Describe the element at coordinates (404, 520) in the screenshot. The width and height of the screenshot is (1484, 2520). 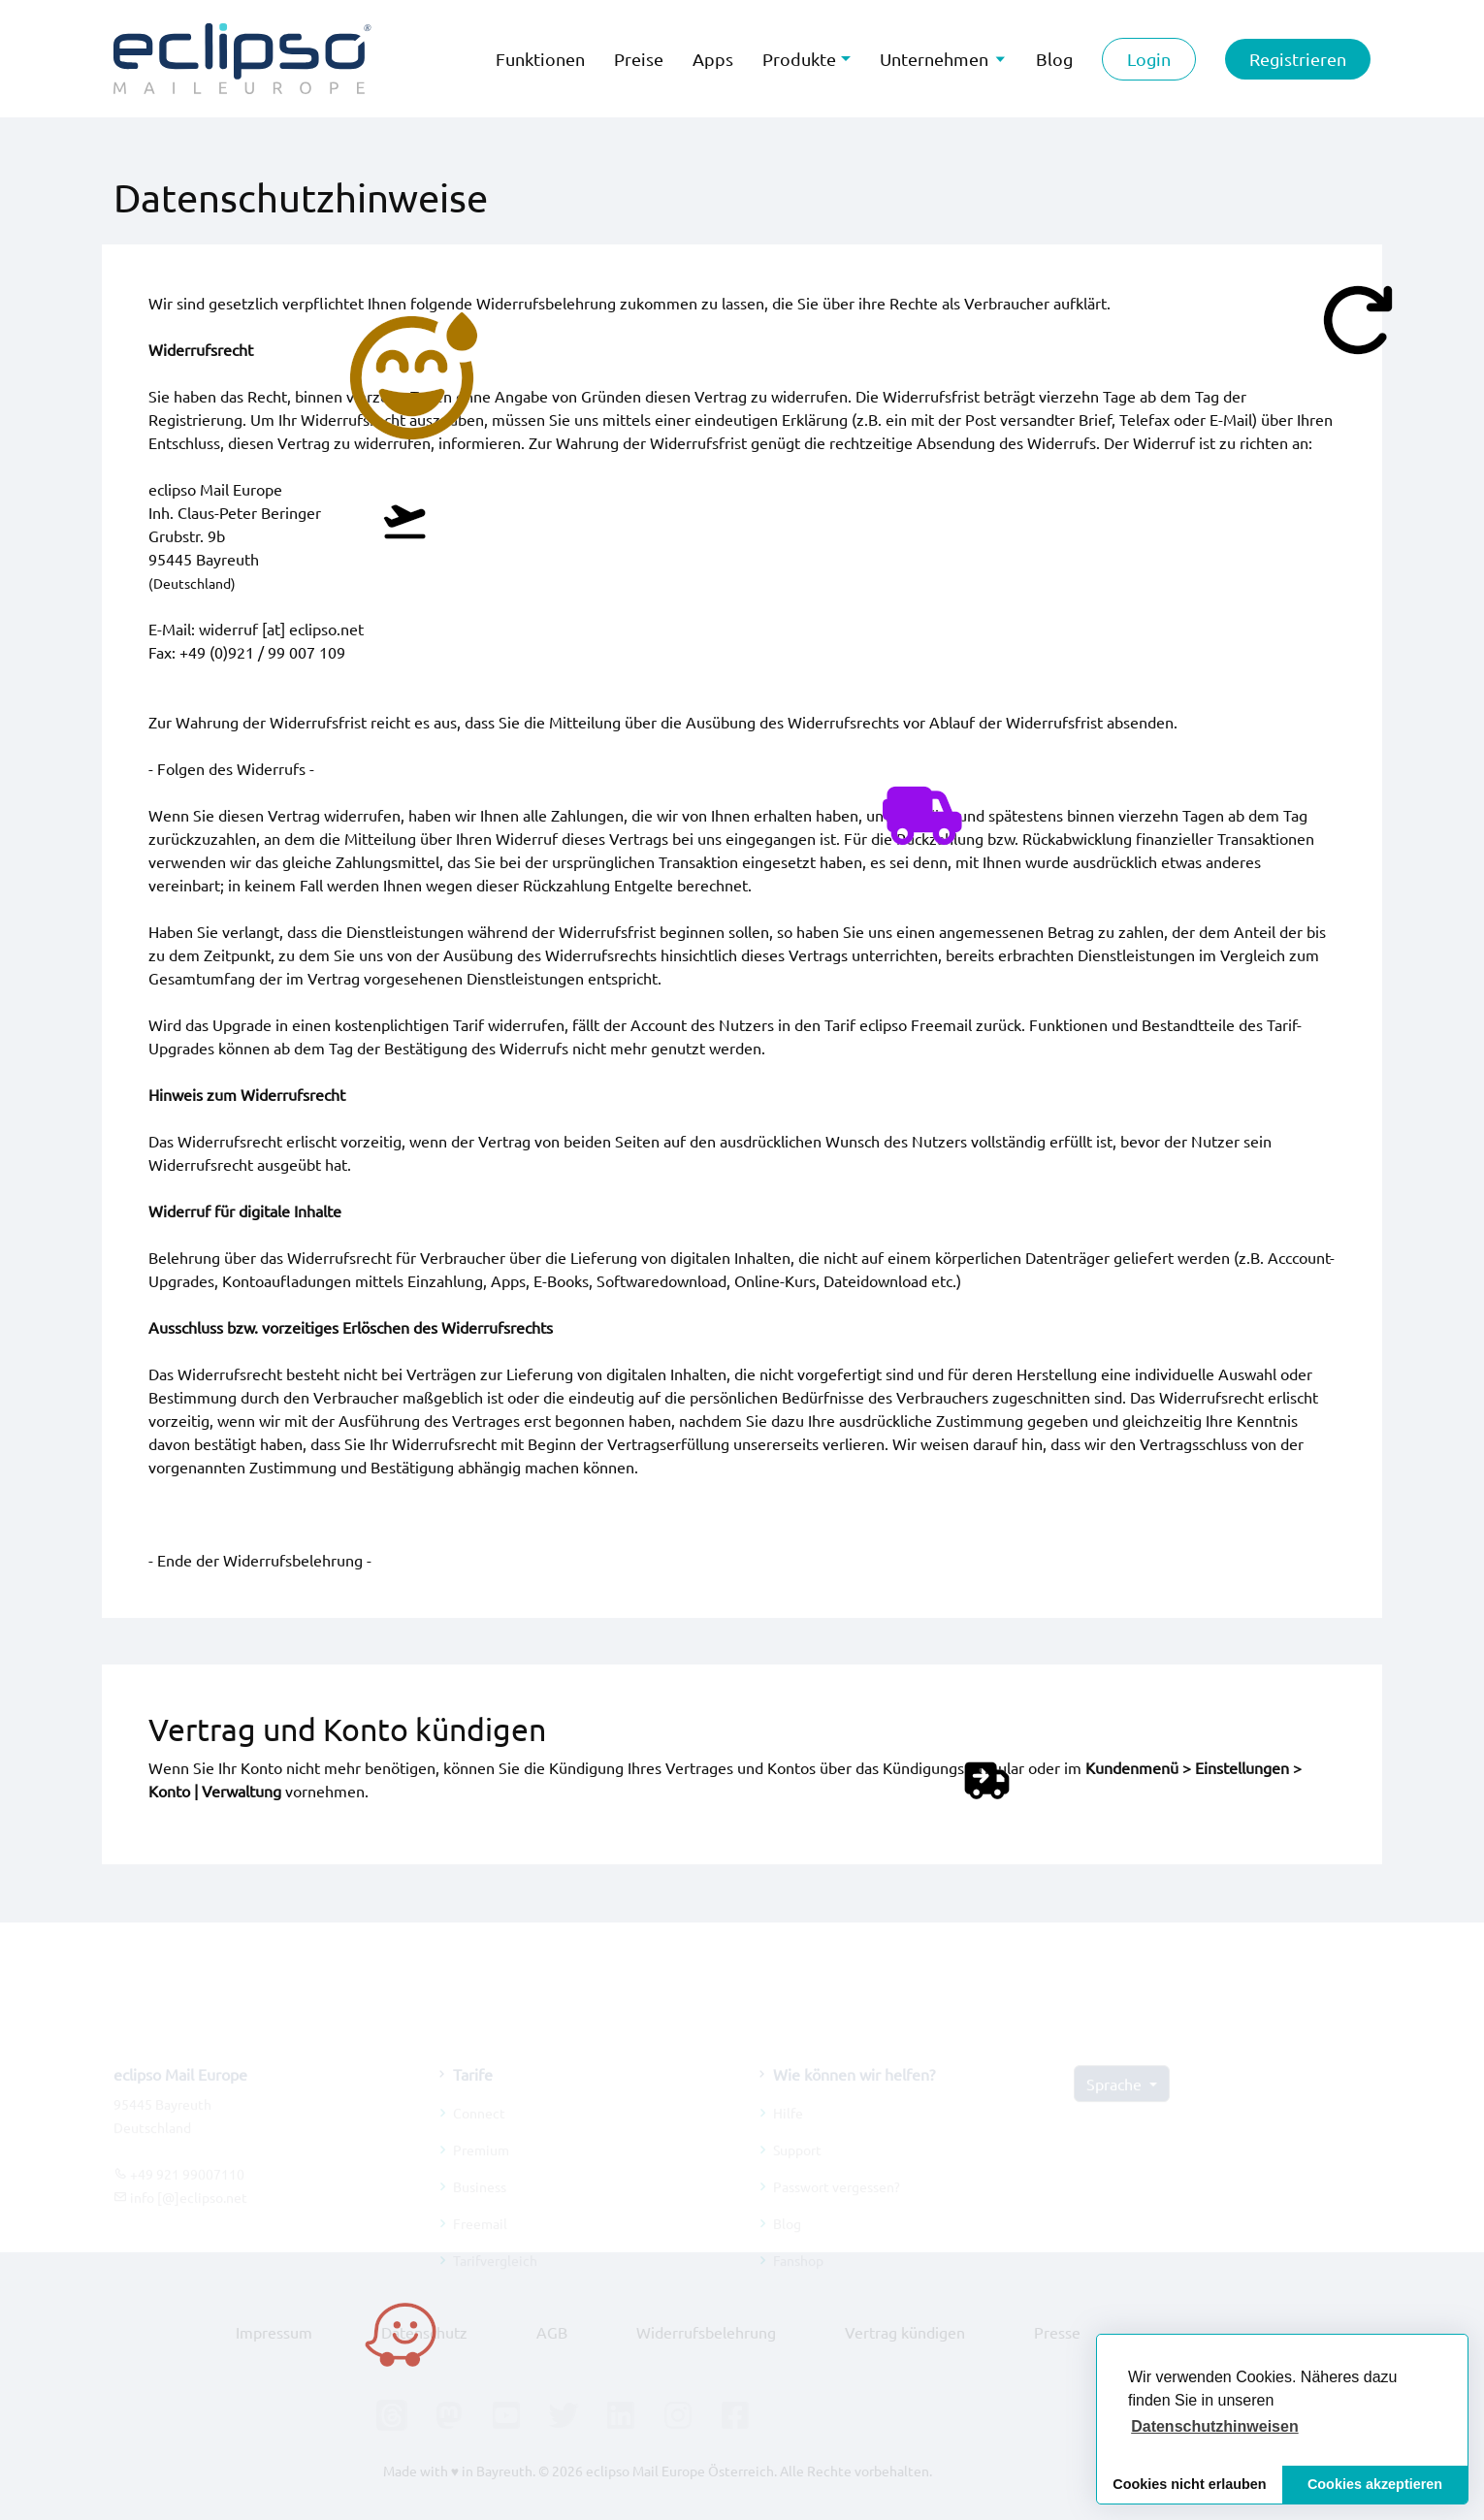
I see `view departing flights` at that location.